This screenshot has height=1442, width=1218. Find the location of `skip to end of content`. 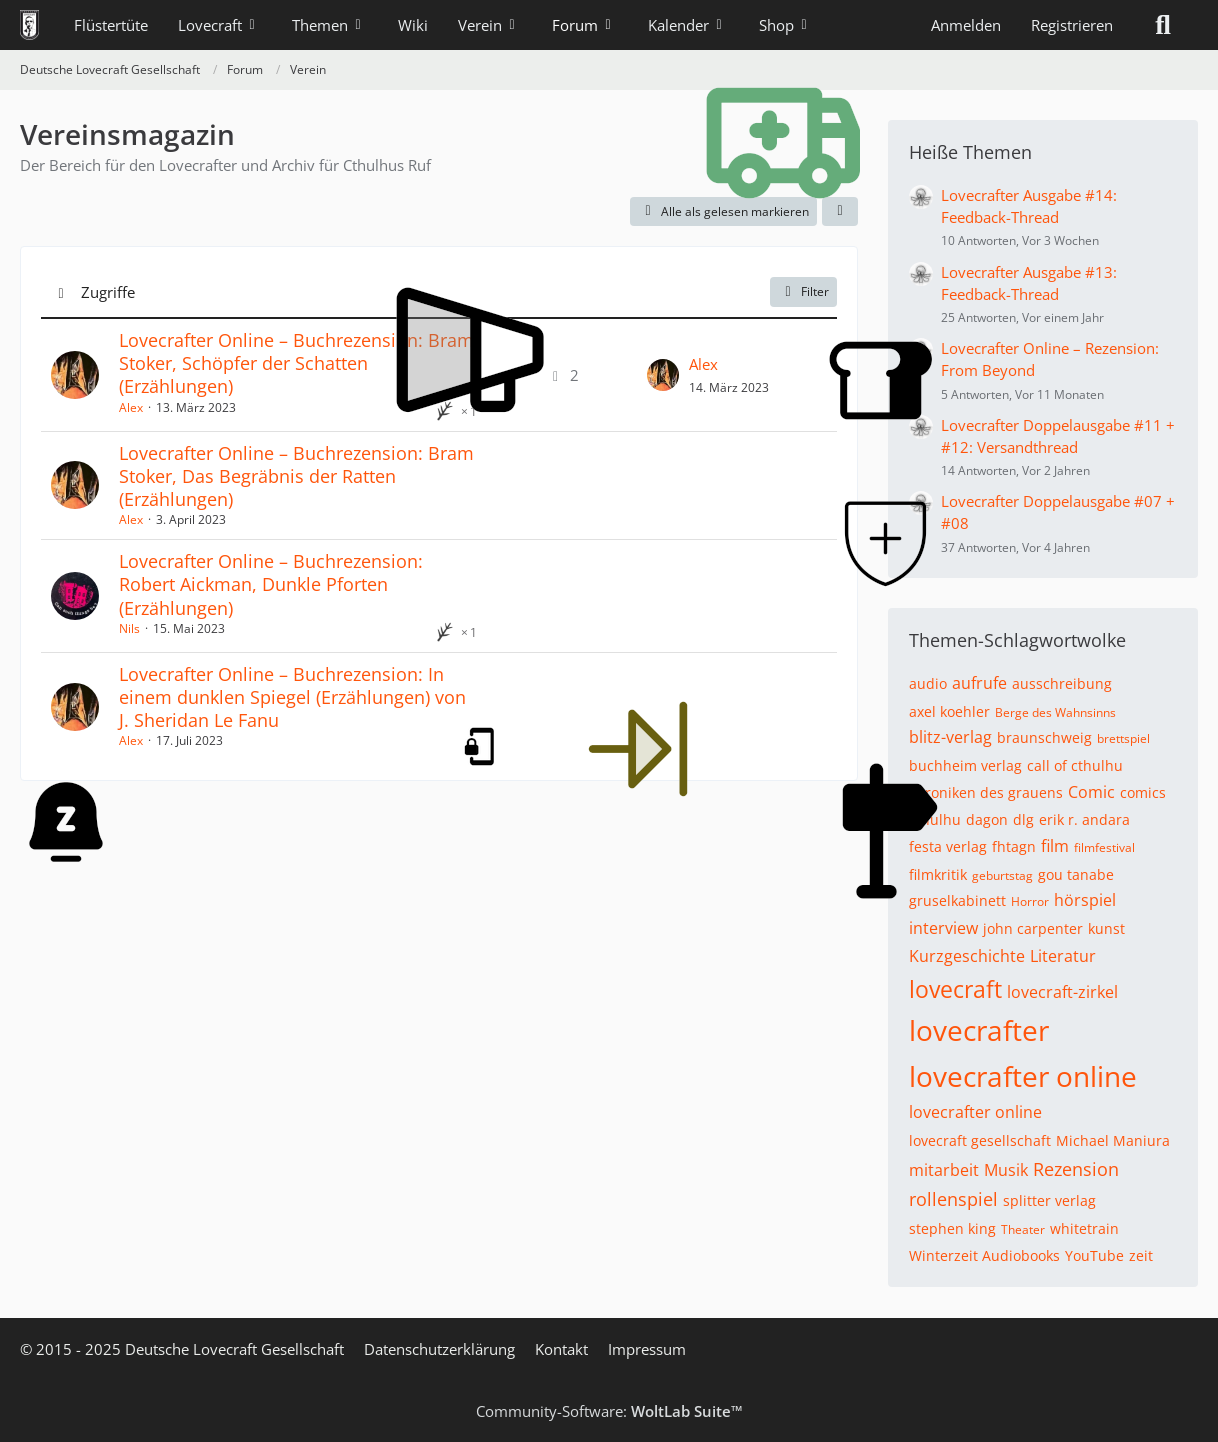

skip to end of content is located at coordinates (640, 749).